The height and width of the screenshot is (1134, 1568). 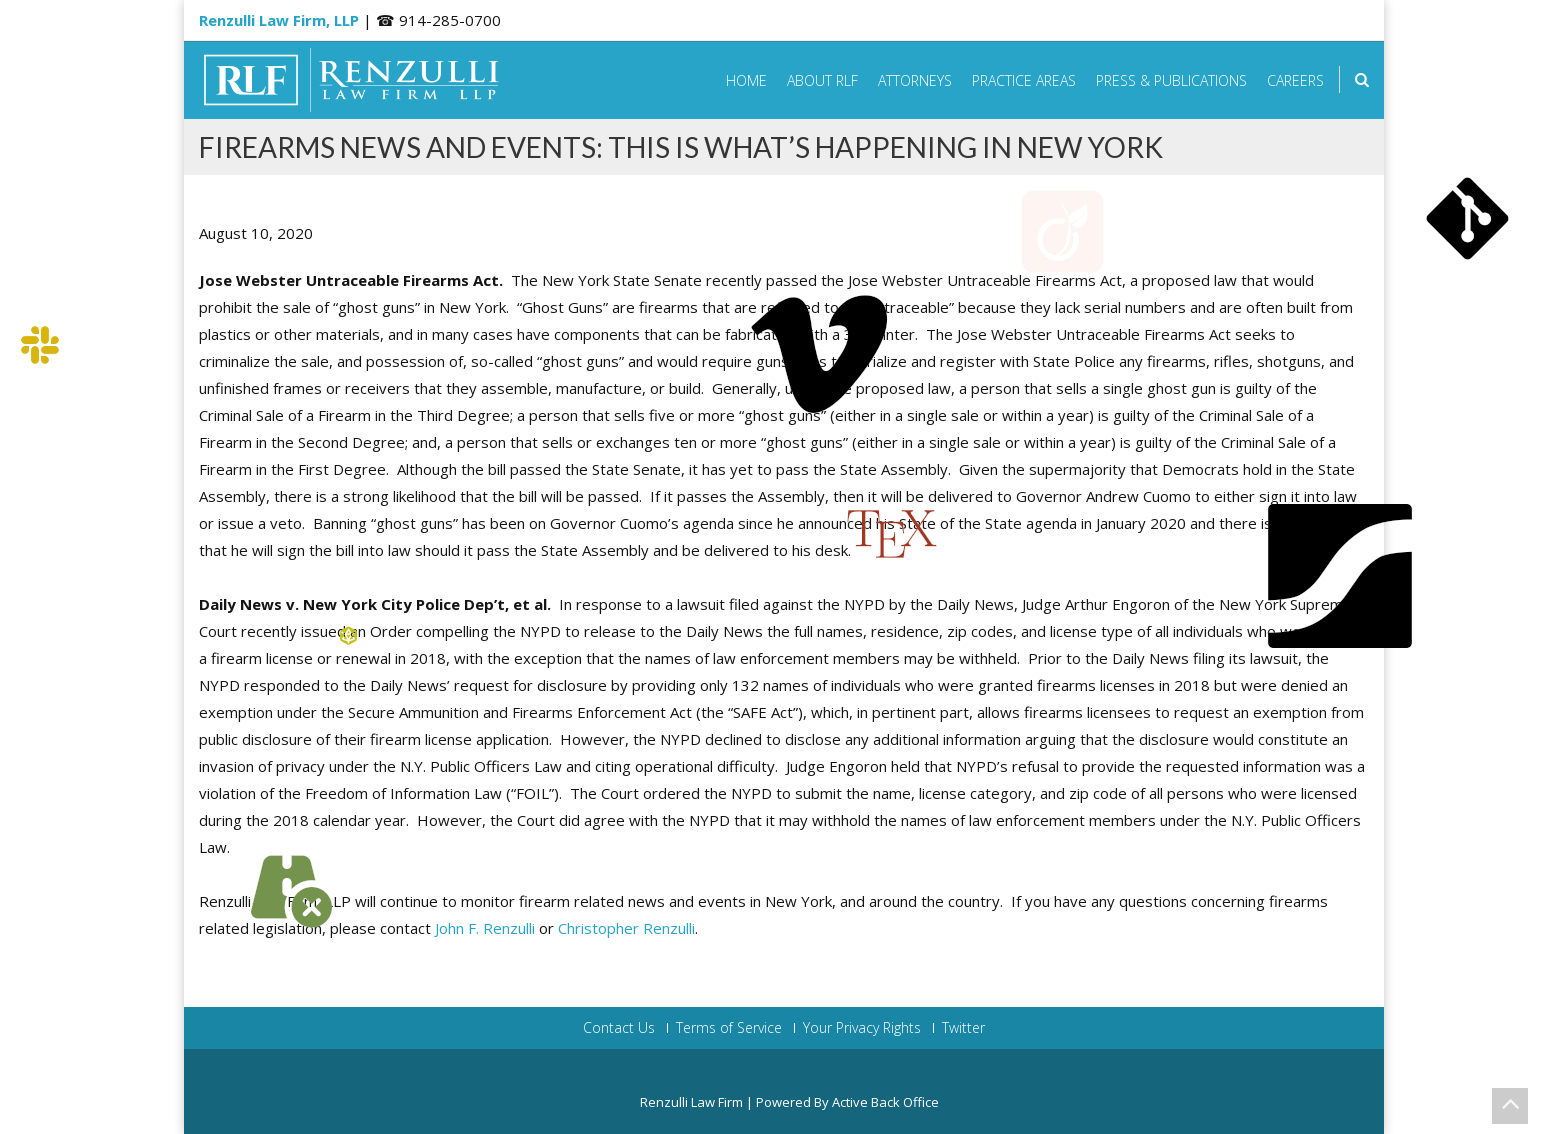 What do you see at coordinates (1467, 218) in the screenshot?
I see `git version control logo` at bounding box center [1467, 218].